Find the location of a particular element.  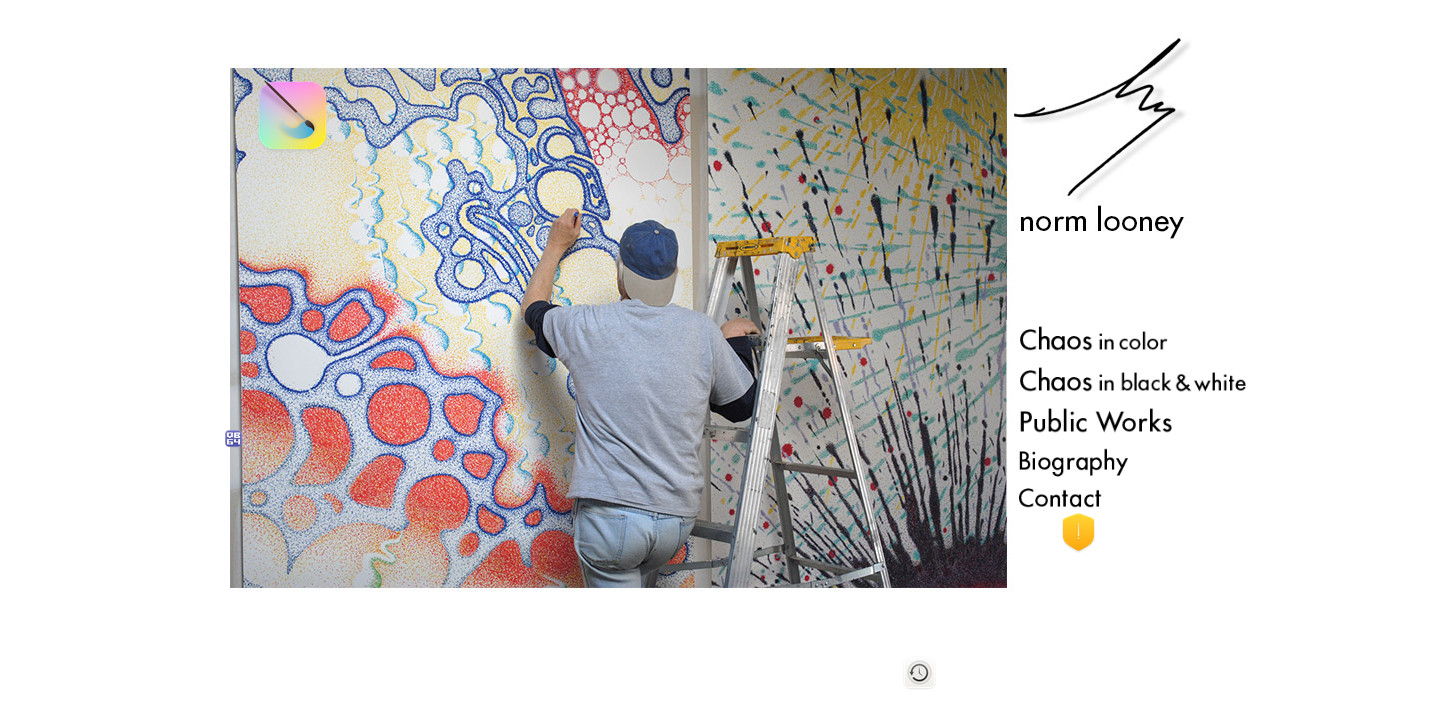

open krita digital painting application is located at coordinates (292, 115).